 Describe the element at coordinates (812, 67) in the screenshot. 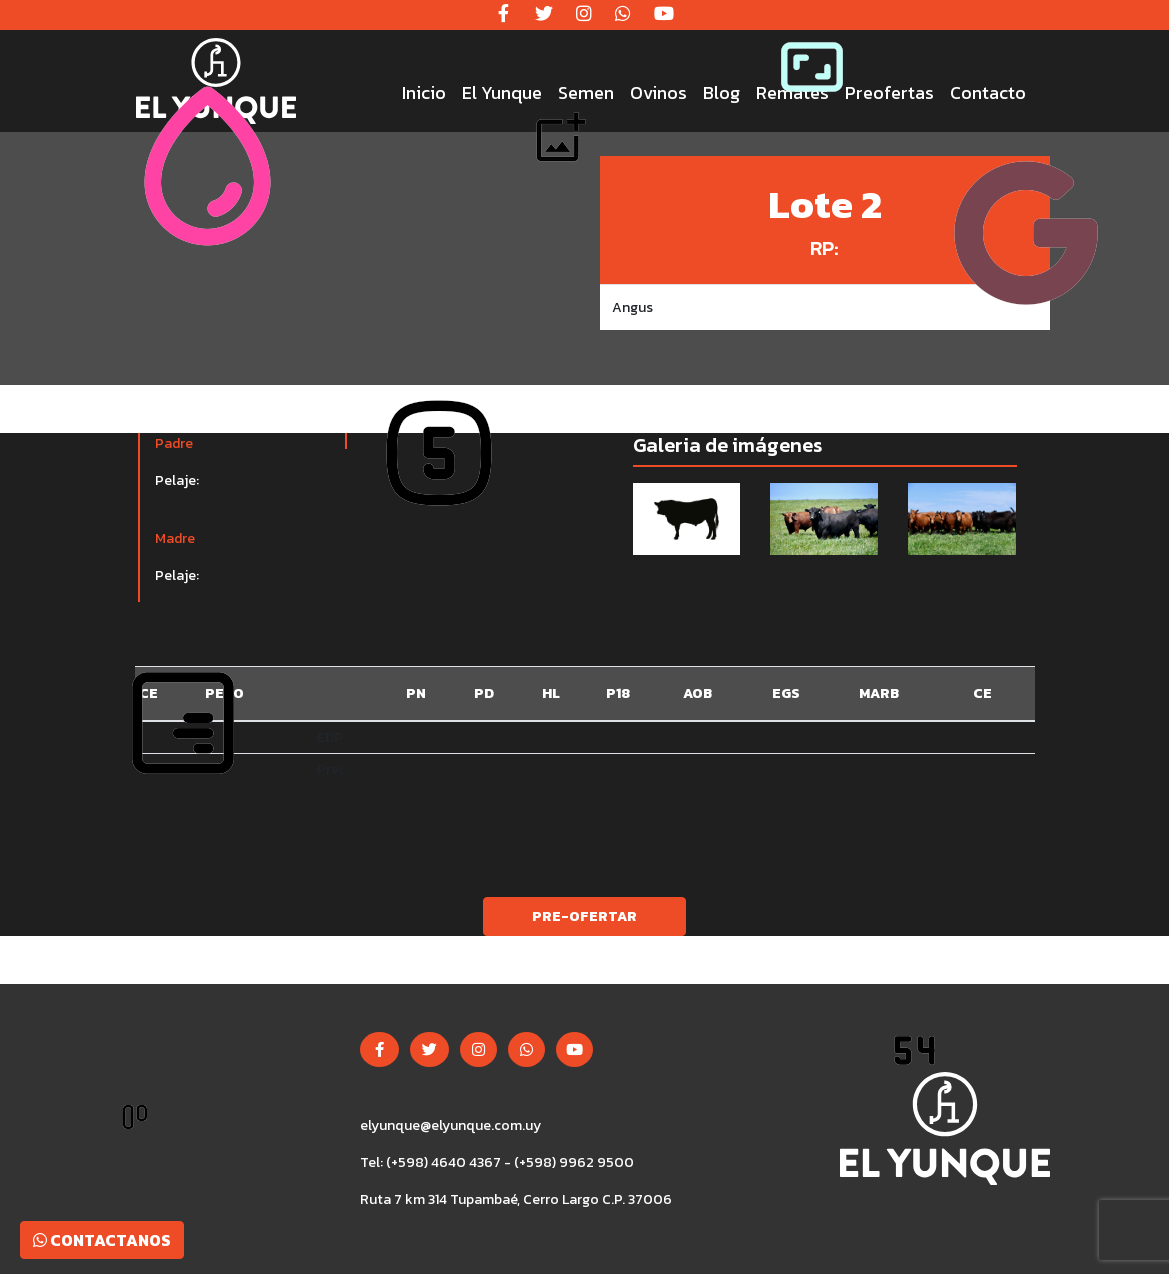

I see `adjust aspect ratio settings` at that location.